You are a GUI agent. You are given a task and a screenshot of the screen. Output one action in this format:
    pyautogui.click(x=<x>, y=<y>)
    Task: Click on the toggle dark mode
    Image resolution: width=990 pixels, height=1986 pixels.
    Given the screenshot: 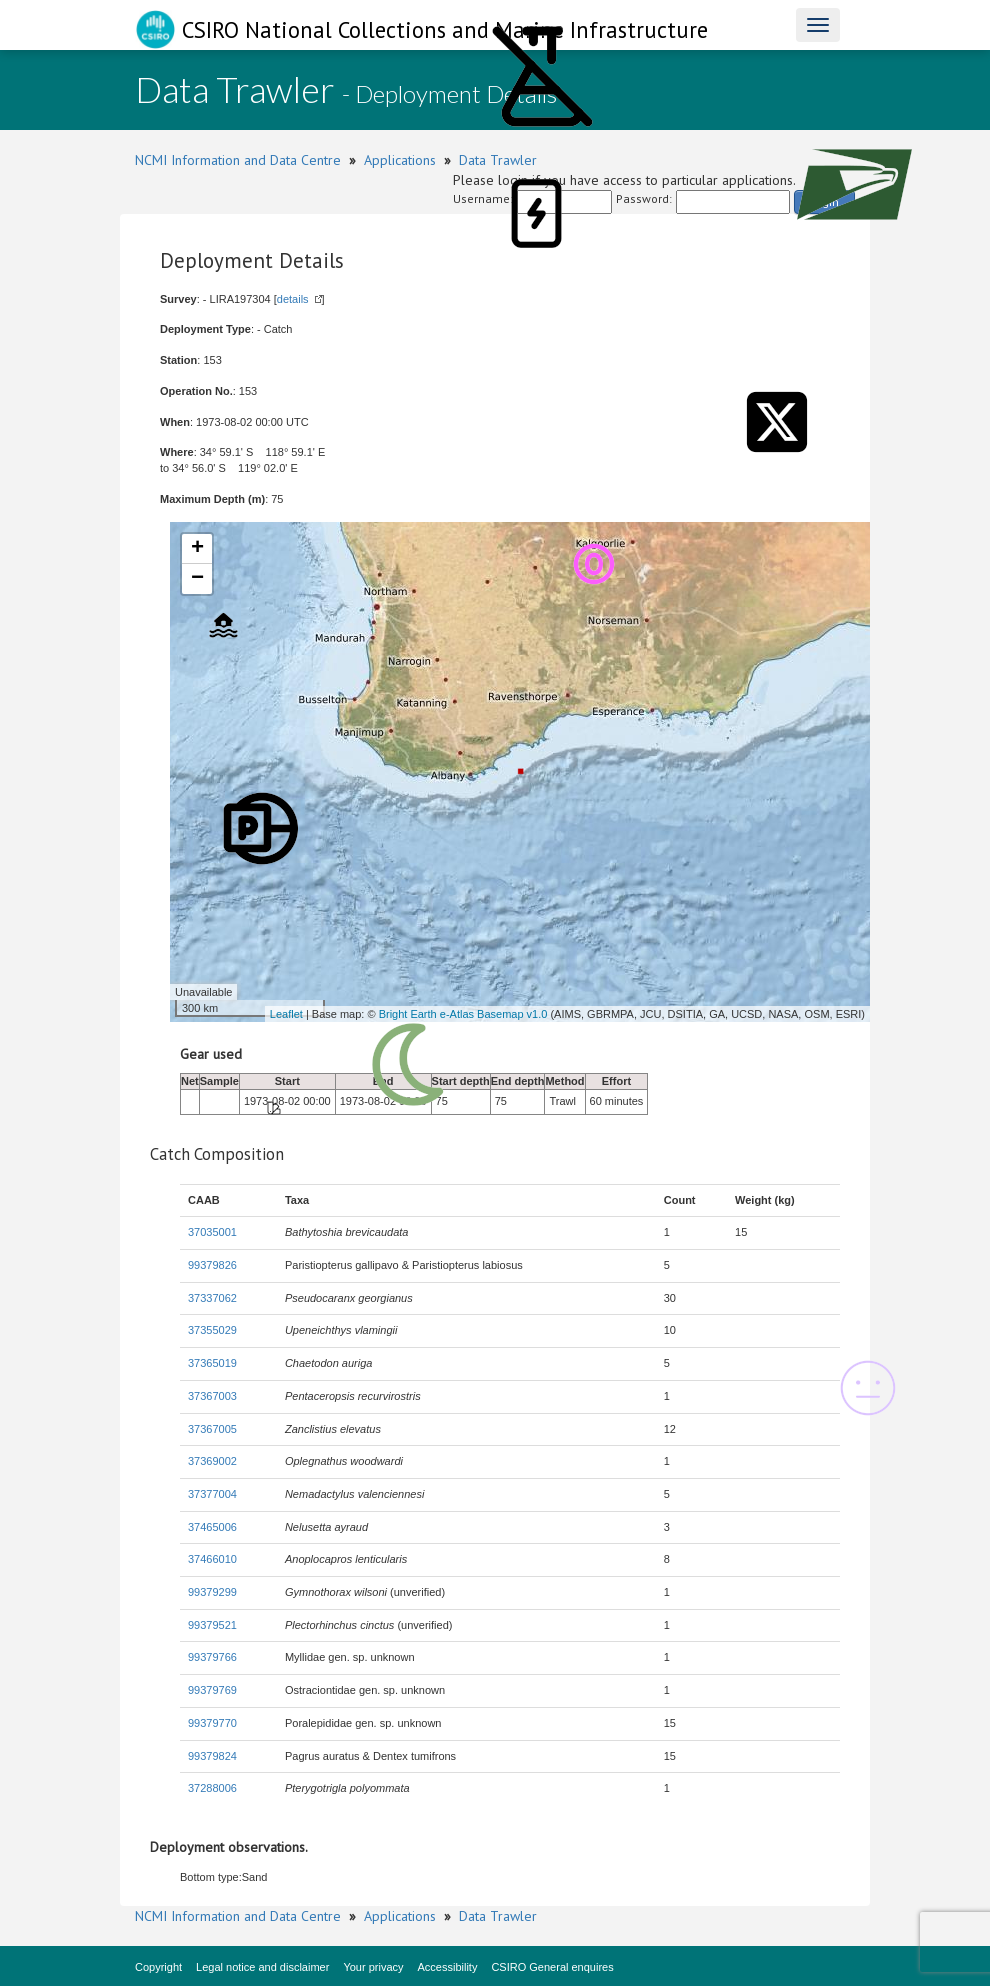 What is the action you would take?
    pyautogui.click(x=413, y=1064)
    